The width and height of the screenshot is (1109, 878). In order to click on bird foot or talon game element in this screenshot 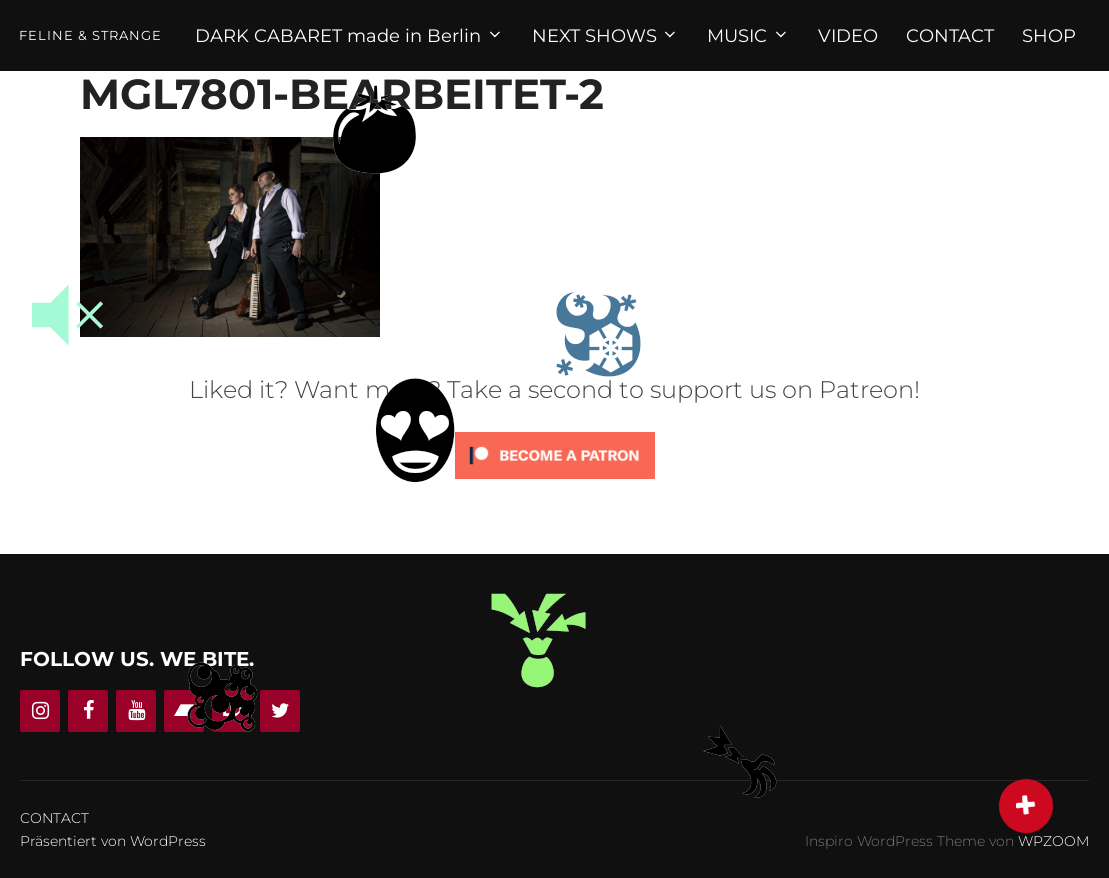, I will do `click(739, 761)`.